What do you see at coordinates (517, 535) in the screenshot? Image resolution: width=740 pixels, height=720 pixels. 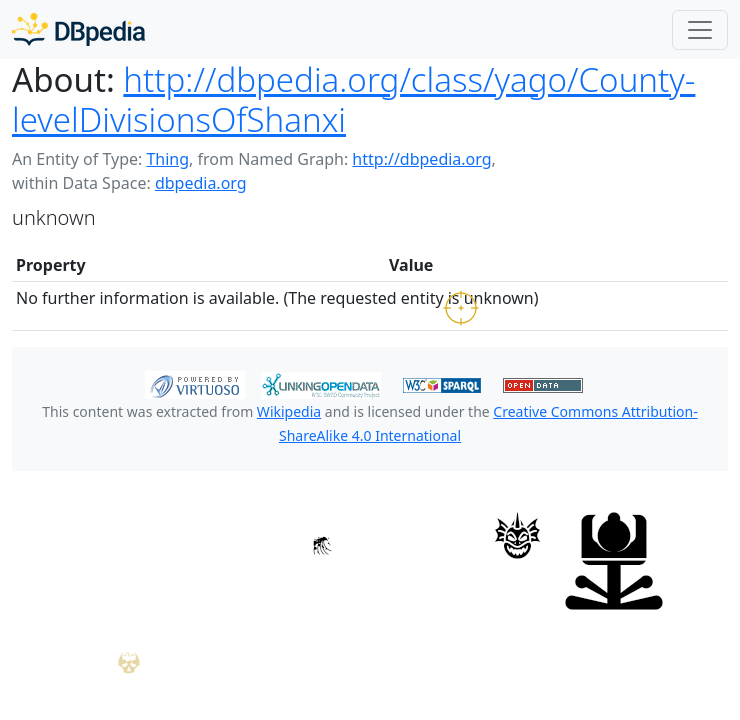 I see `encounter a fish monster enemy` at bounding box center [517, 535].